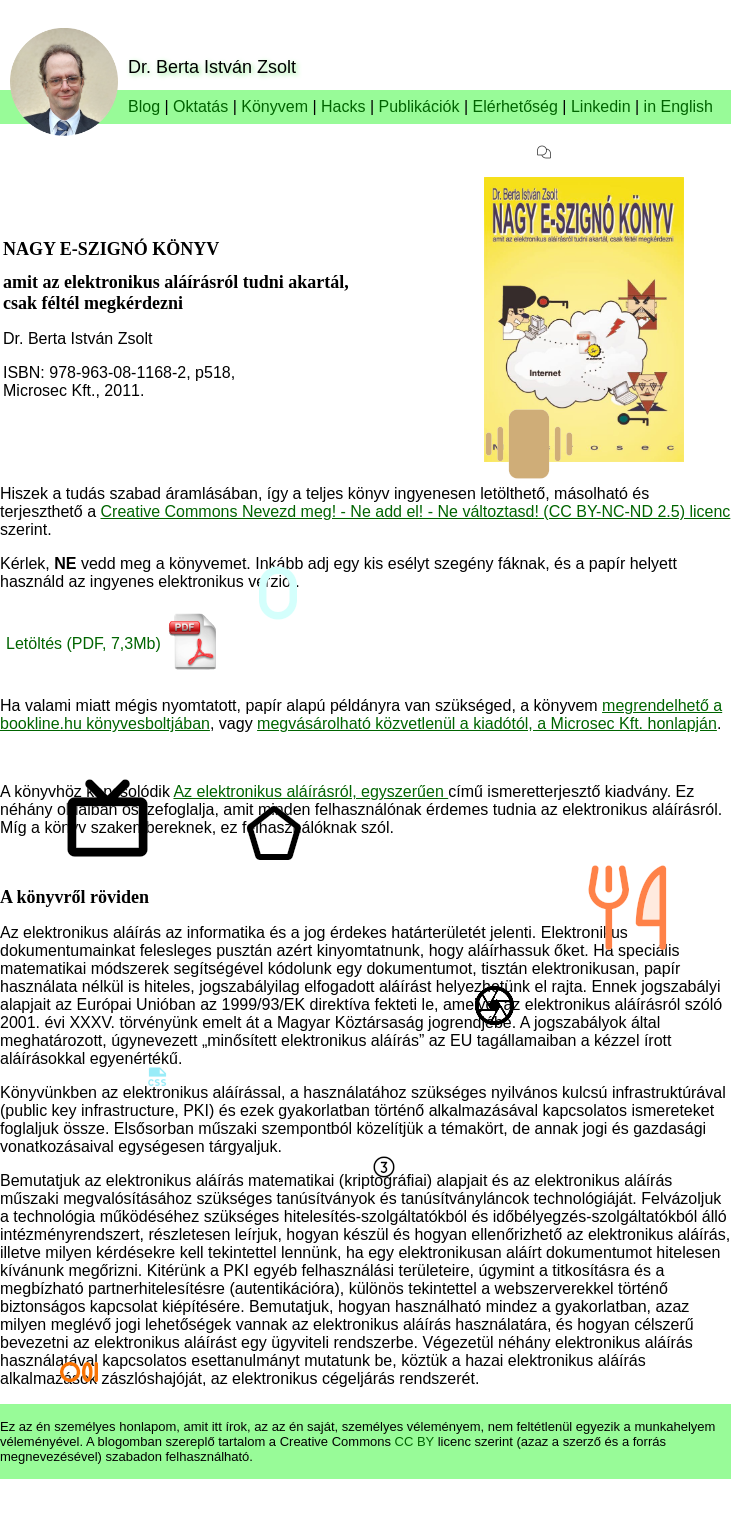 This screenshot has height=1515, width=731. I want to click on browse nearby restaurants, so click(629, 906).